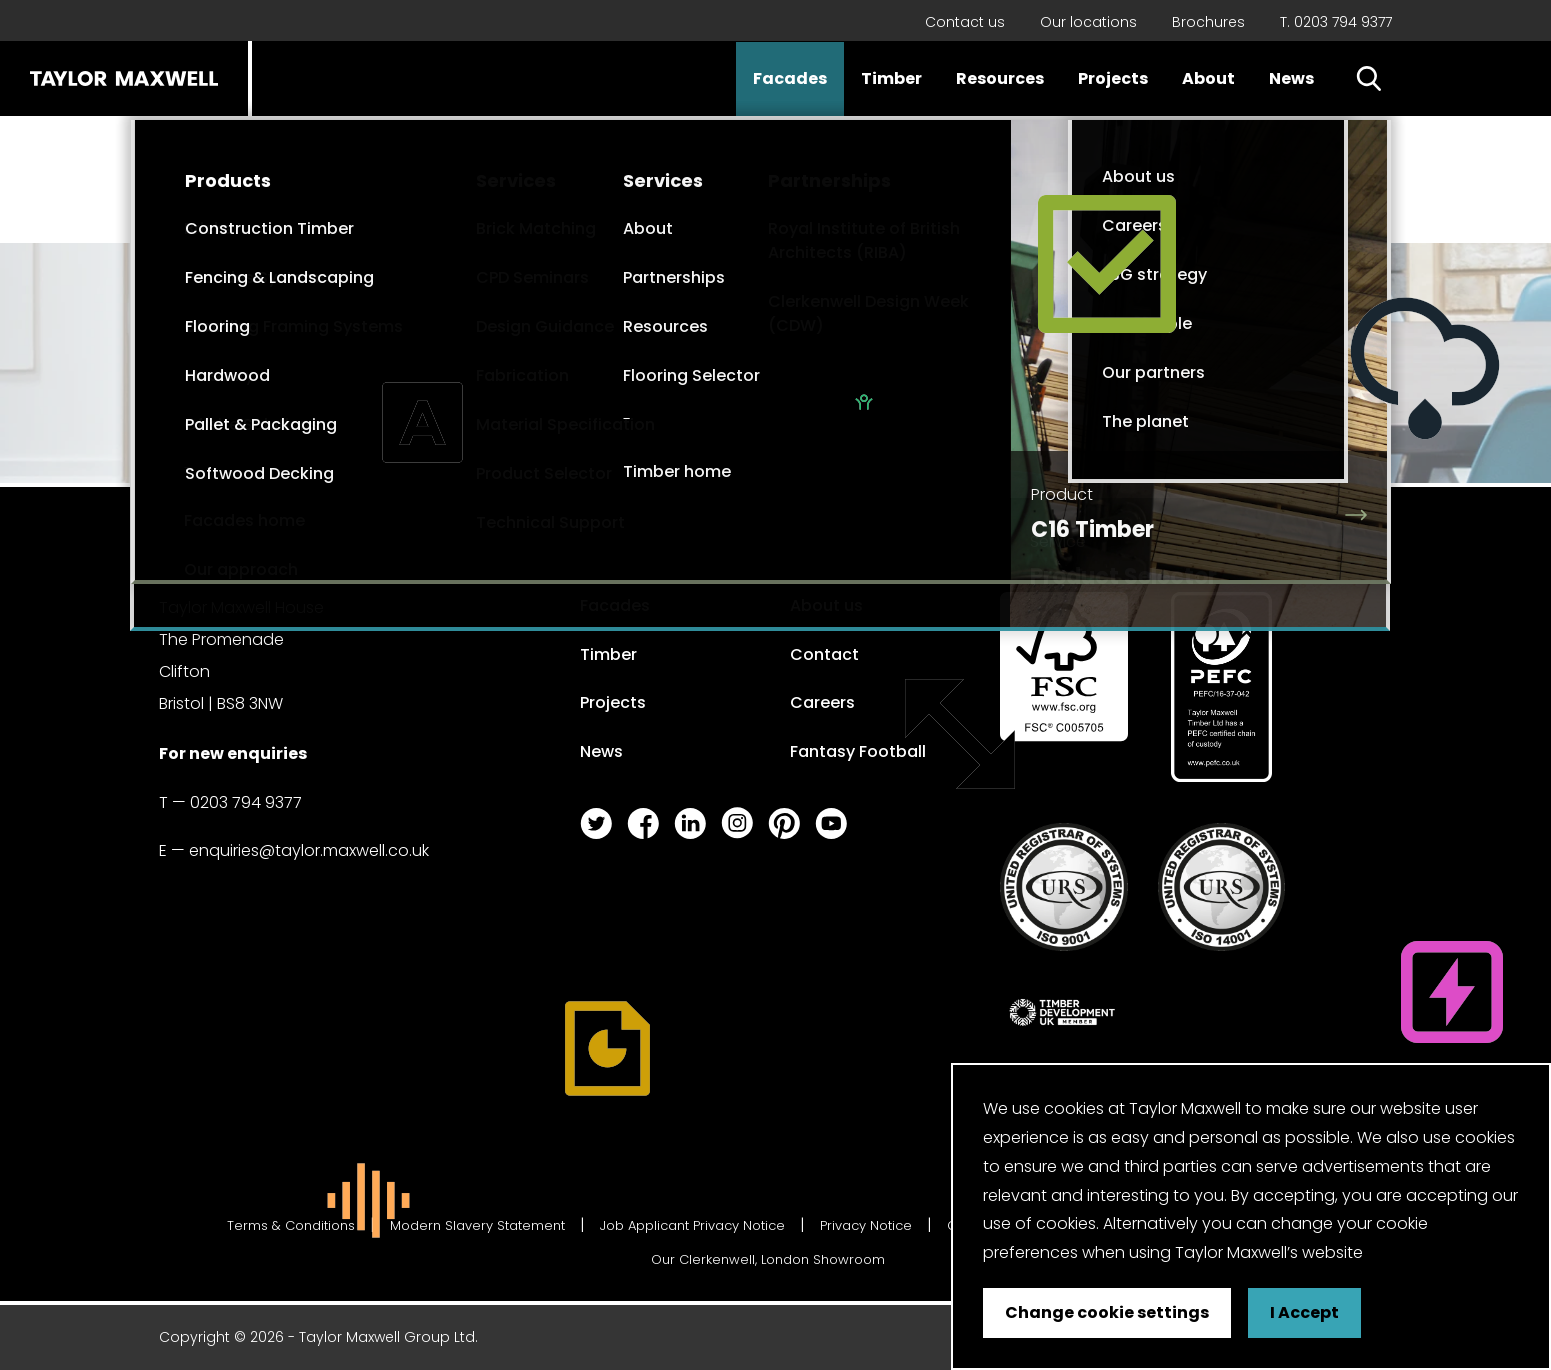 Image resolution: width=1551 pixels, height=1370 pixels. I want to click on view document with chart data, so click(607, 1048).